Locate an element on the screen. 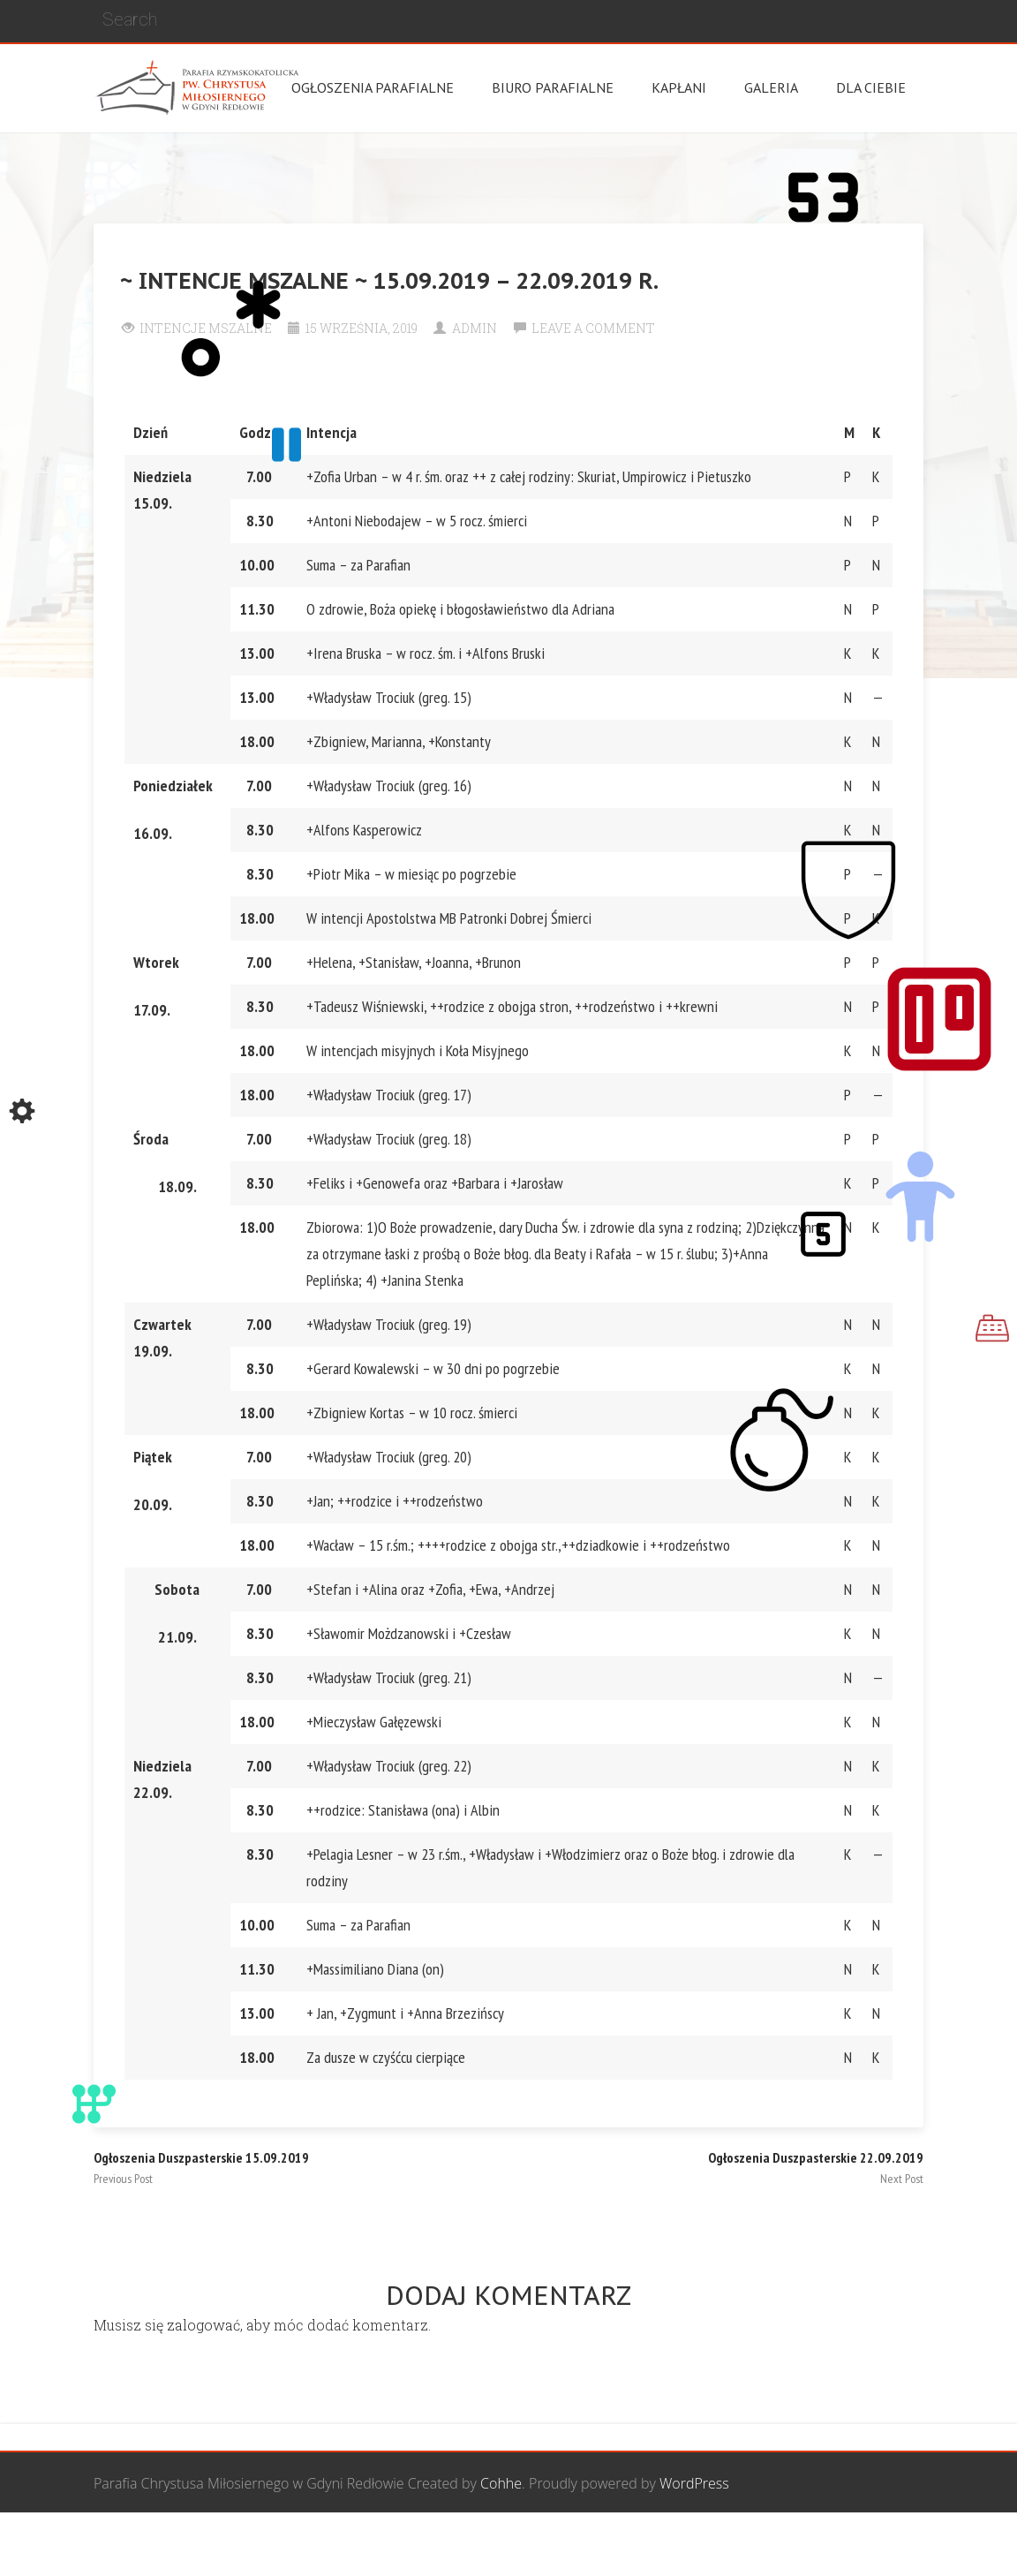 Image resolution: width=1017 pixels, height=2576 pixels. open point of sale system is located at coordinates (992, 1330).